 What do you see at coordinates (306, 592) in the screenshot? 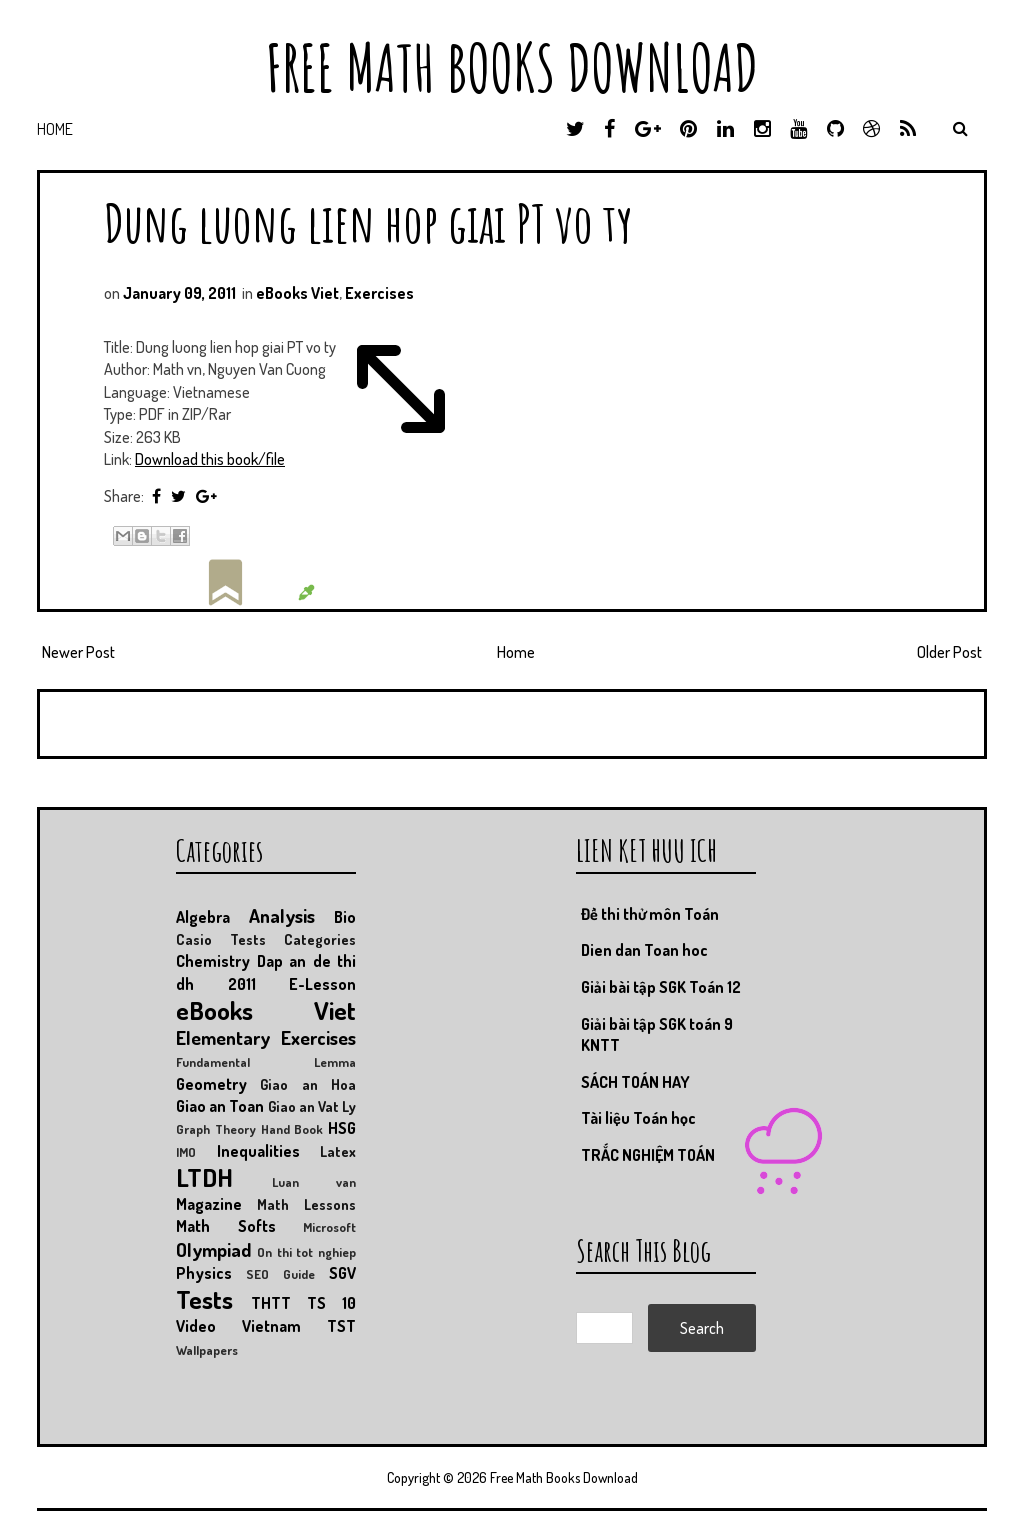
I see `pick a color from the canvas` at bounding box center [306, 592].